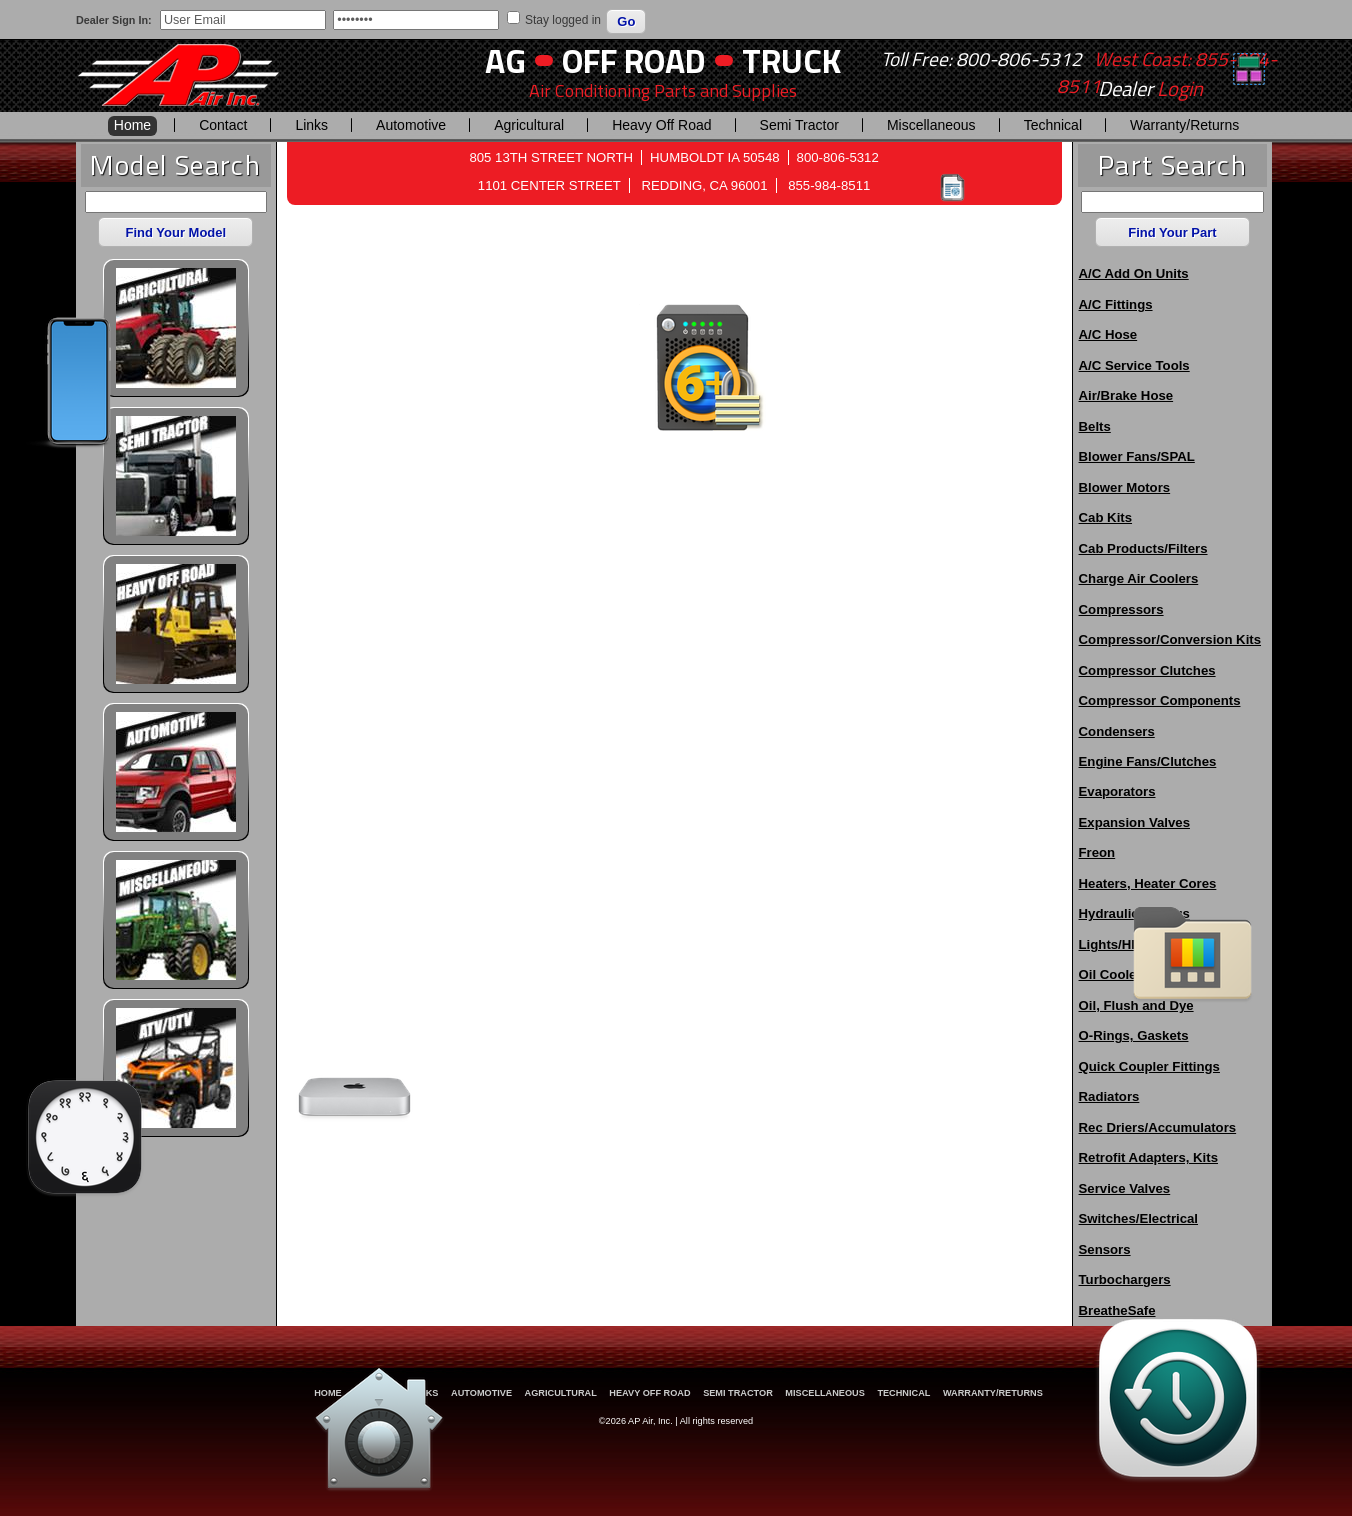 The width and height of the screenshot is (1352, 1516). What do you see at coordinates (952, 187) in the screenshot?
I see `open a web template document file` at bounding box center [952, 187].